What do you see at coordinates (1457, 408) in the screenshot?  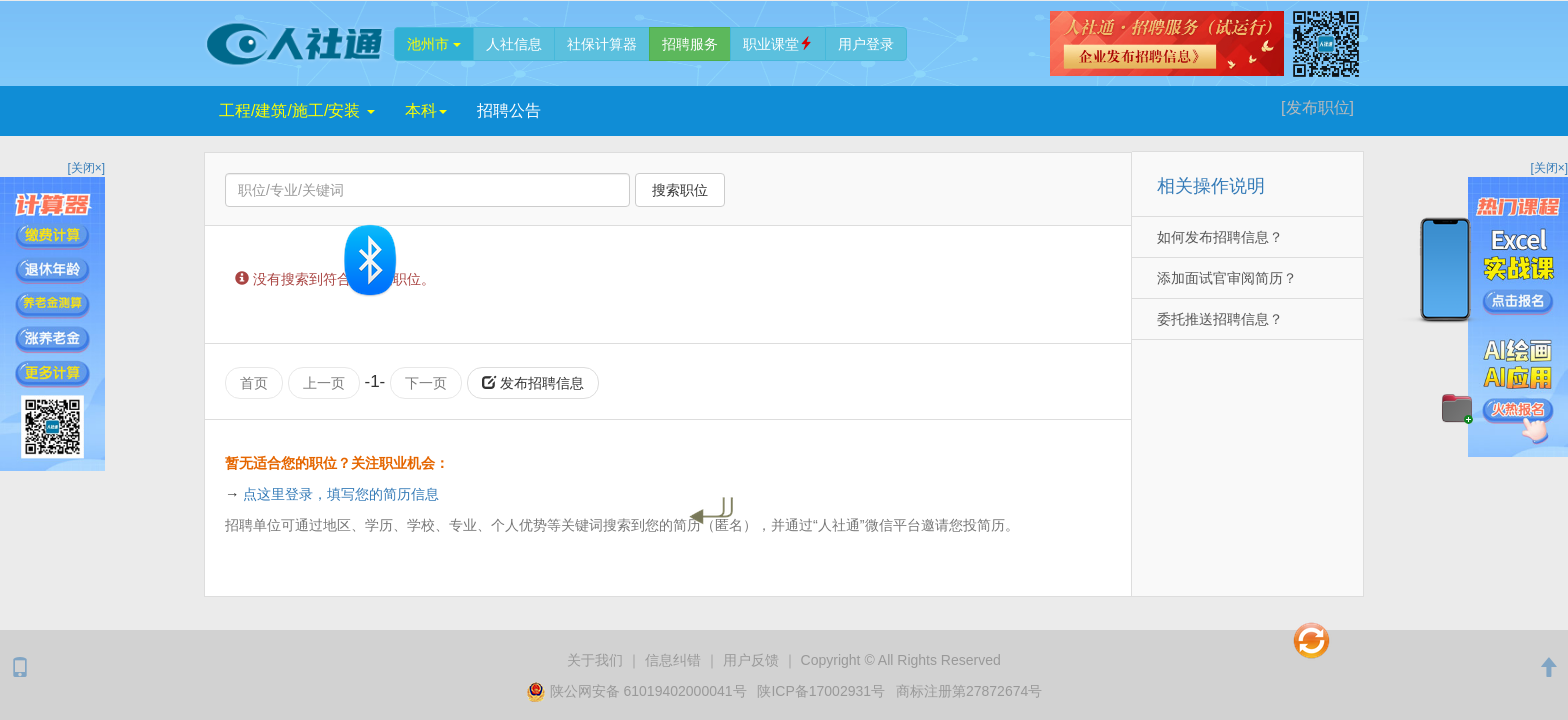 I see `create a new folder` at bounding box center [1457, 408].